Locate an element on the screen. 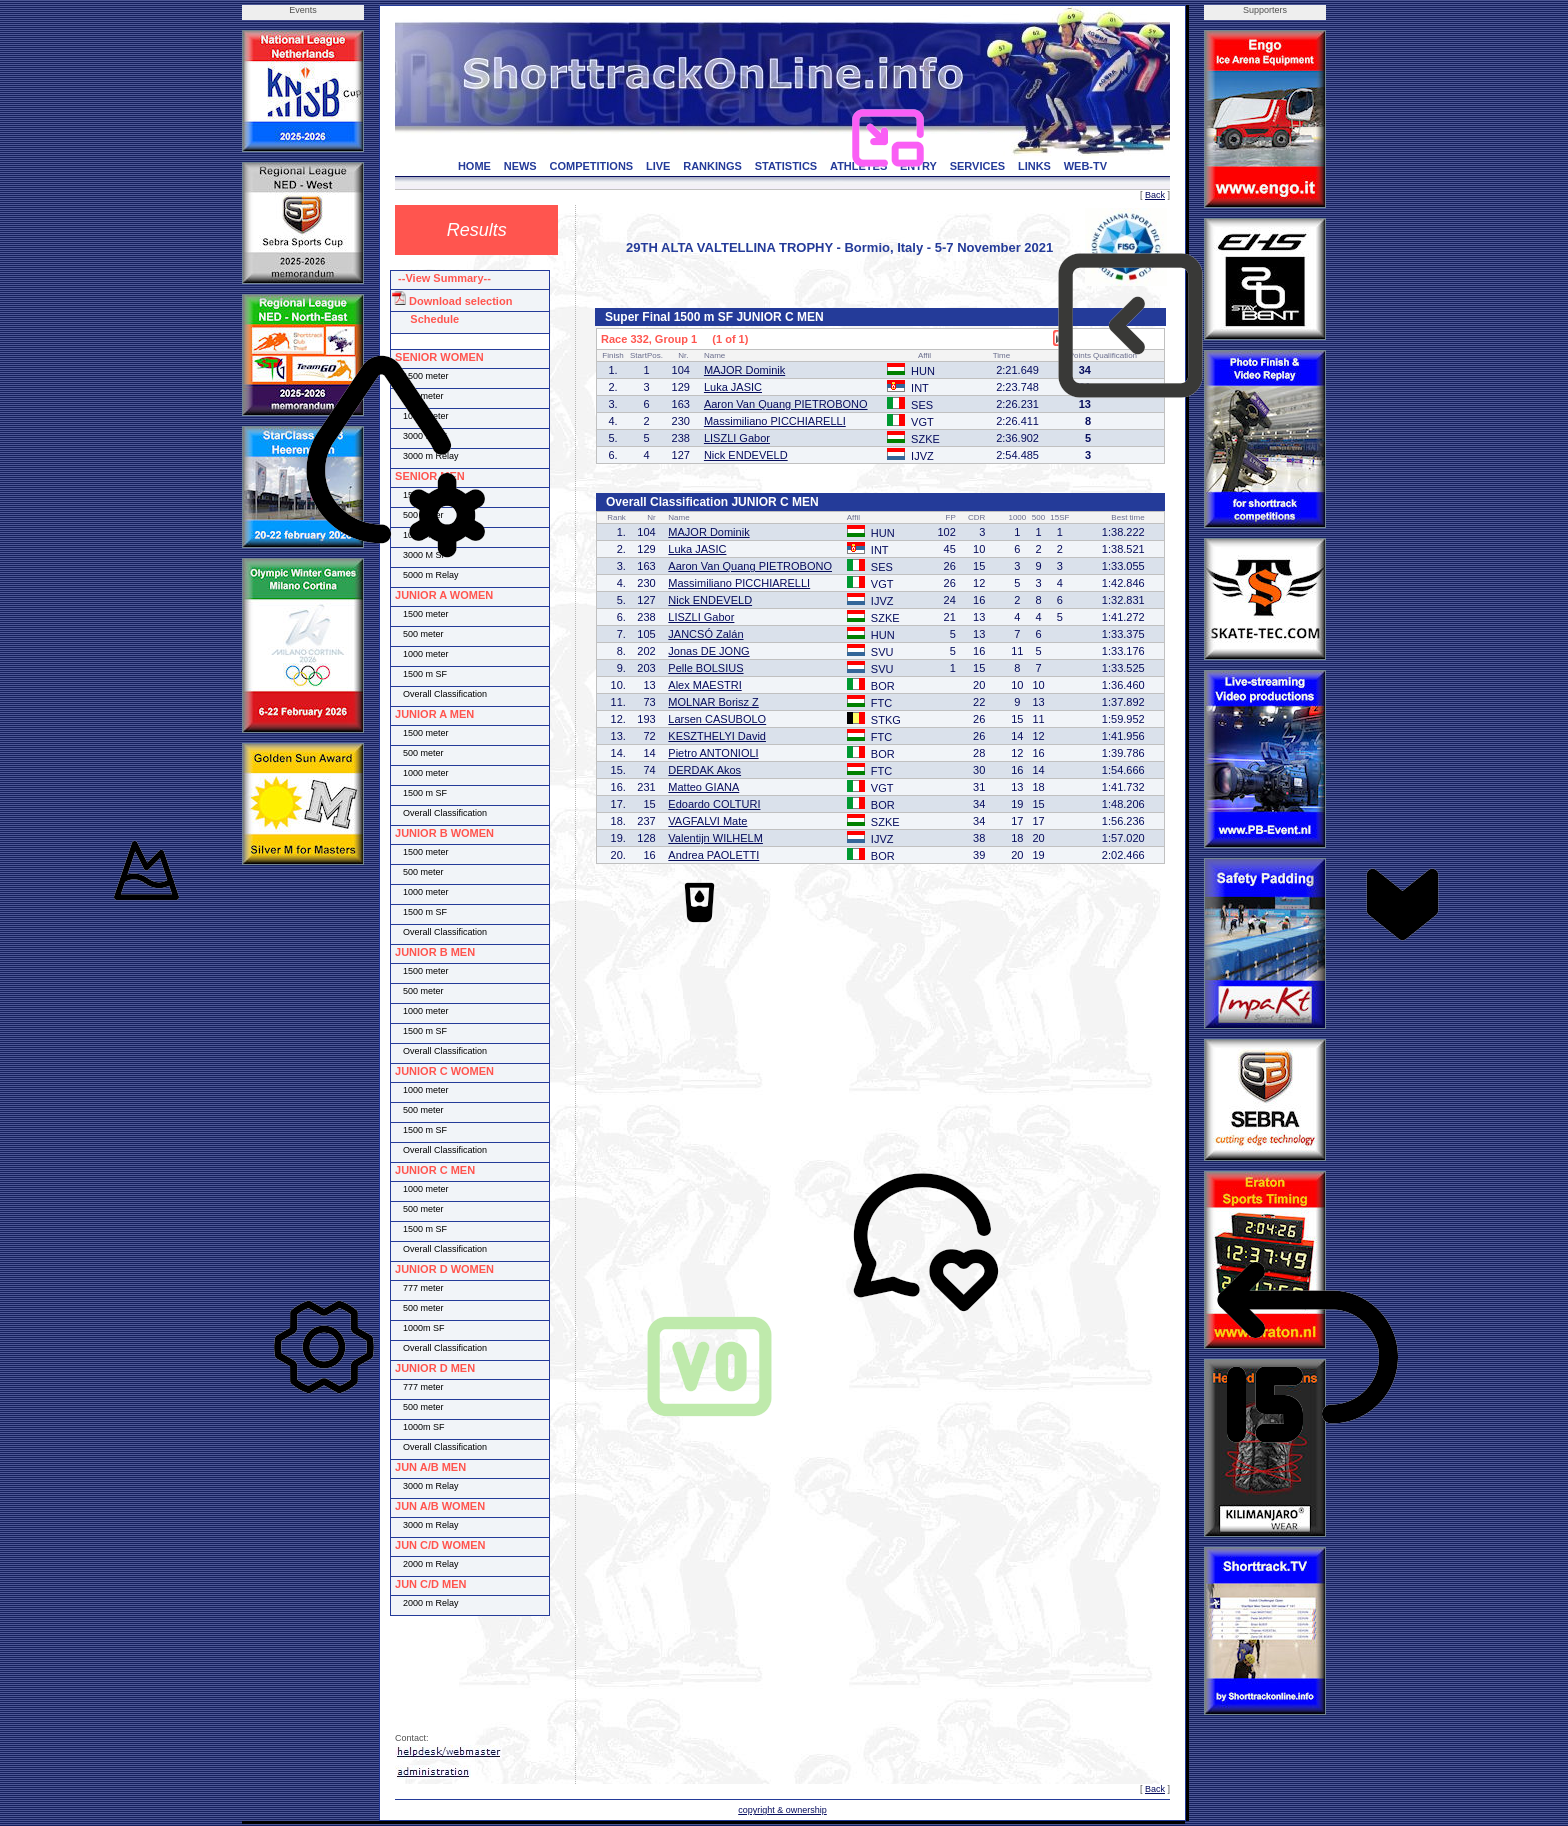 The width and height of the screenshot is (1568, 1826). access settings or preferences is located at coordinates (324, 1347).